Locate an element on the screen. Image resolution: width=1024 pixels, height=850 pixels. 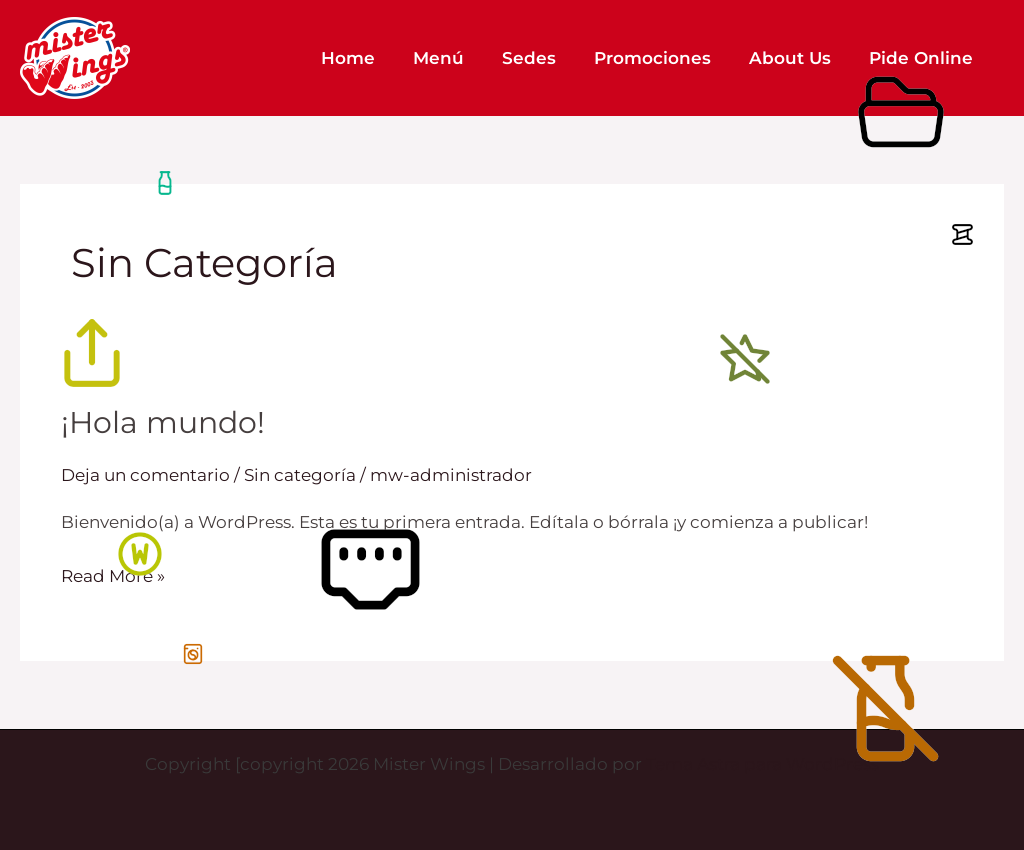
remove from favorites is located at coordinates (745, 359).